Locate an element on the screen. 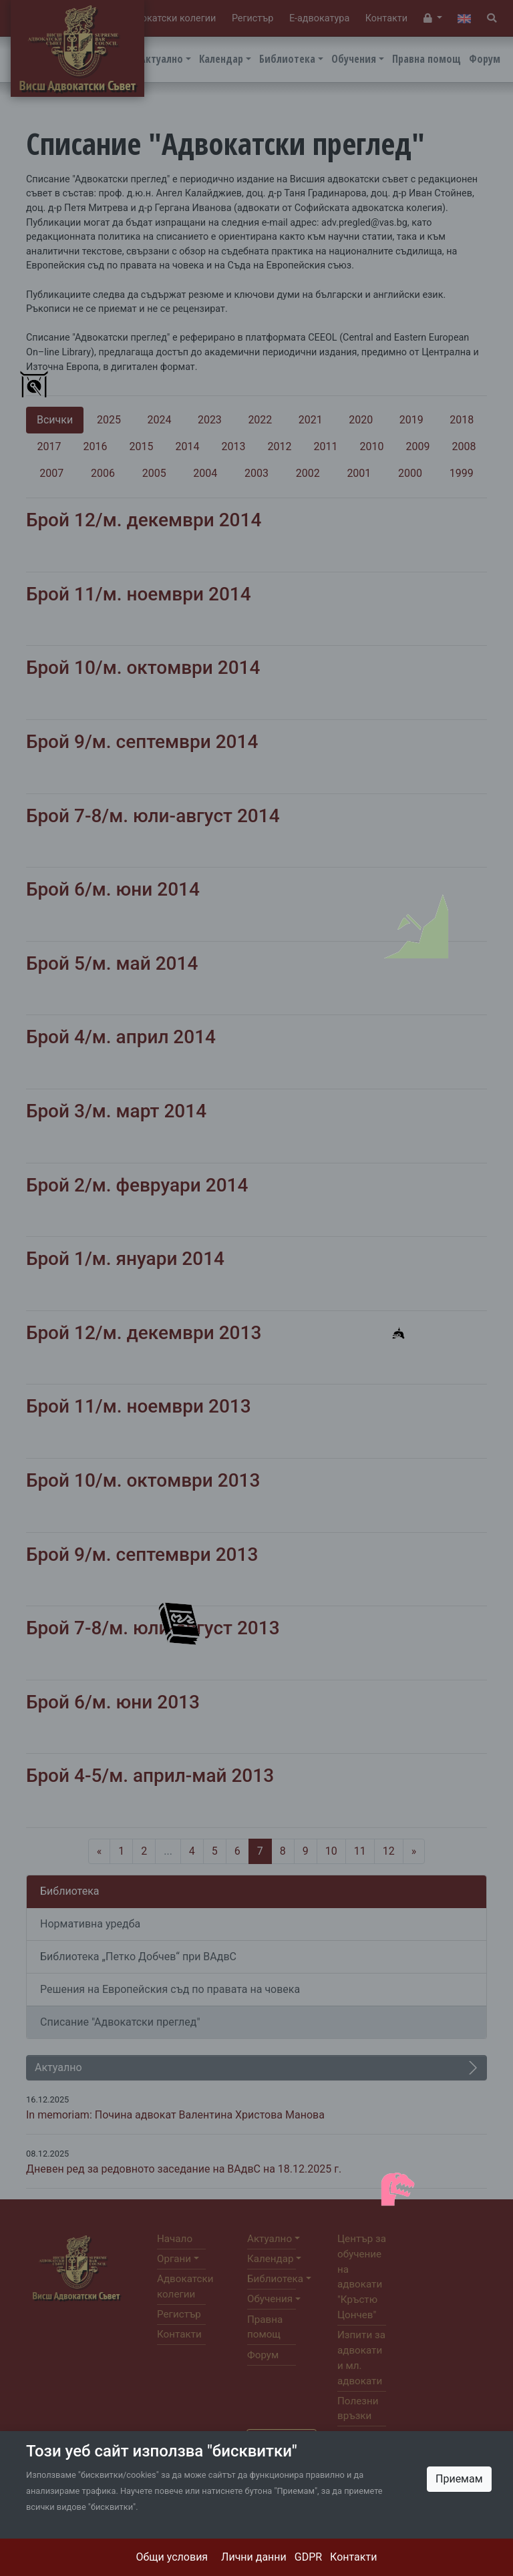 This screenshot has height=2576, width=513. indicates progress toward a goal or milestone is located at coordinates (415, 925).